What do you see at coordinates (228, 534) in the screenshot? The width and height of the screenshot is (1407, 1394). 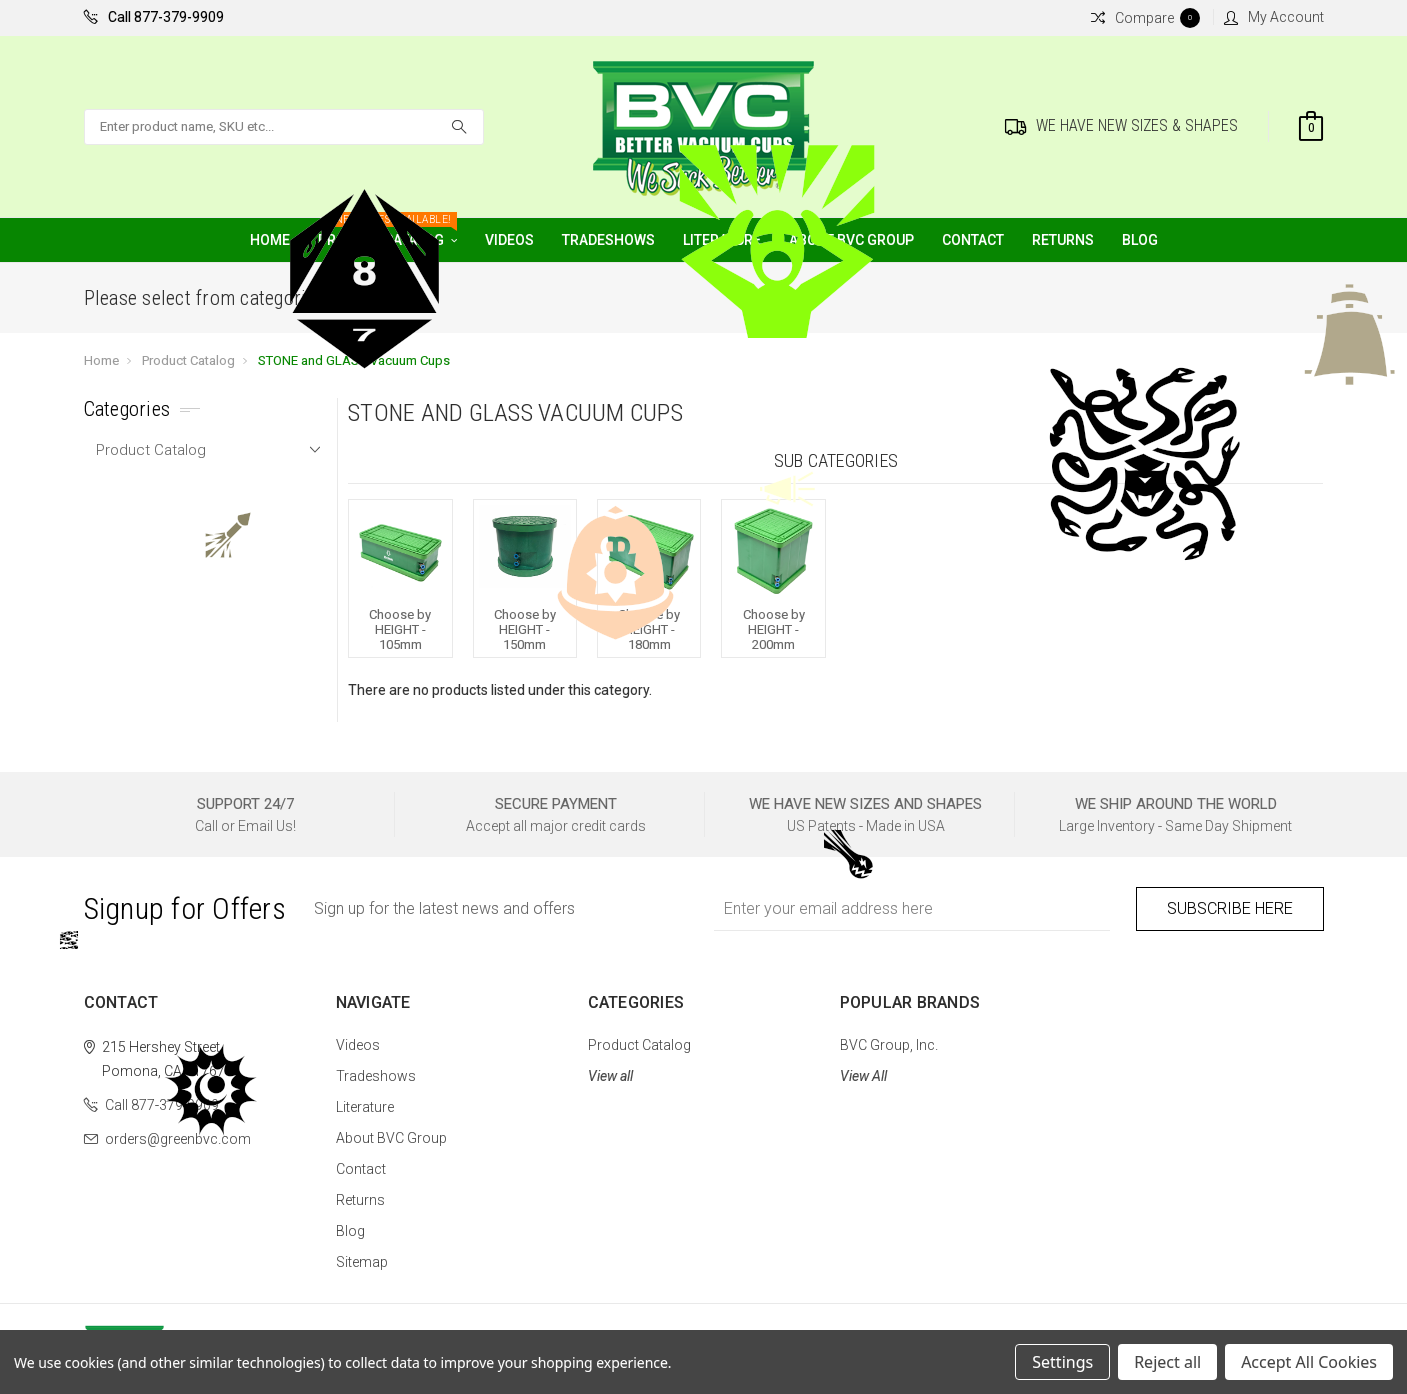 I see `launch celebration or fireworks effect` at bounding box center [228, 534].